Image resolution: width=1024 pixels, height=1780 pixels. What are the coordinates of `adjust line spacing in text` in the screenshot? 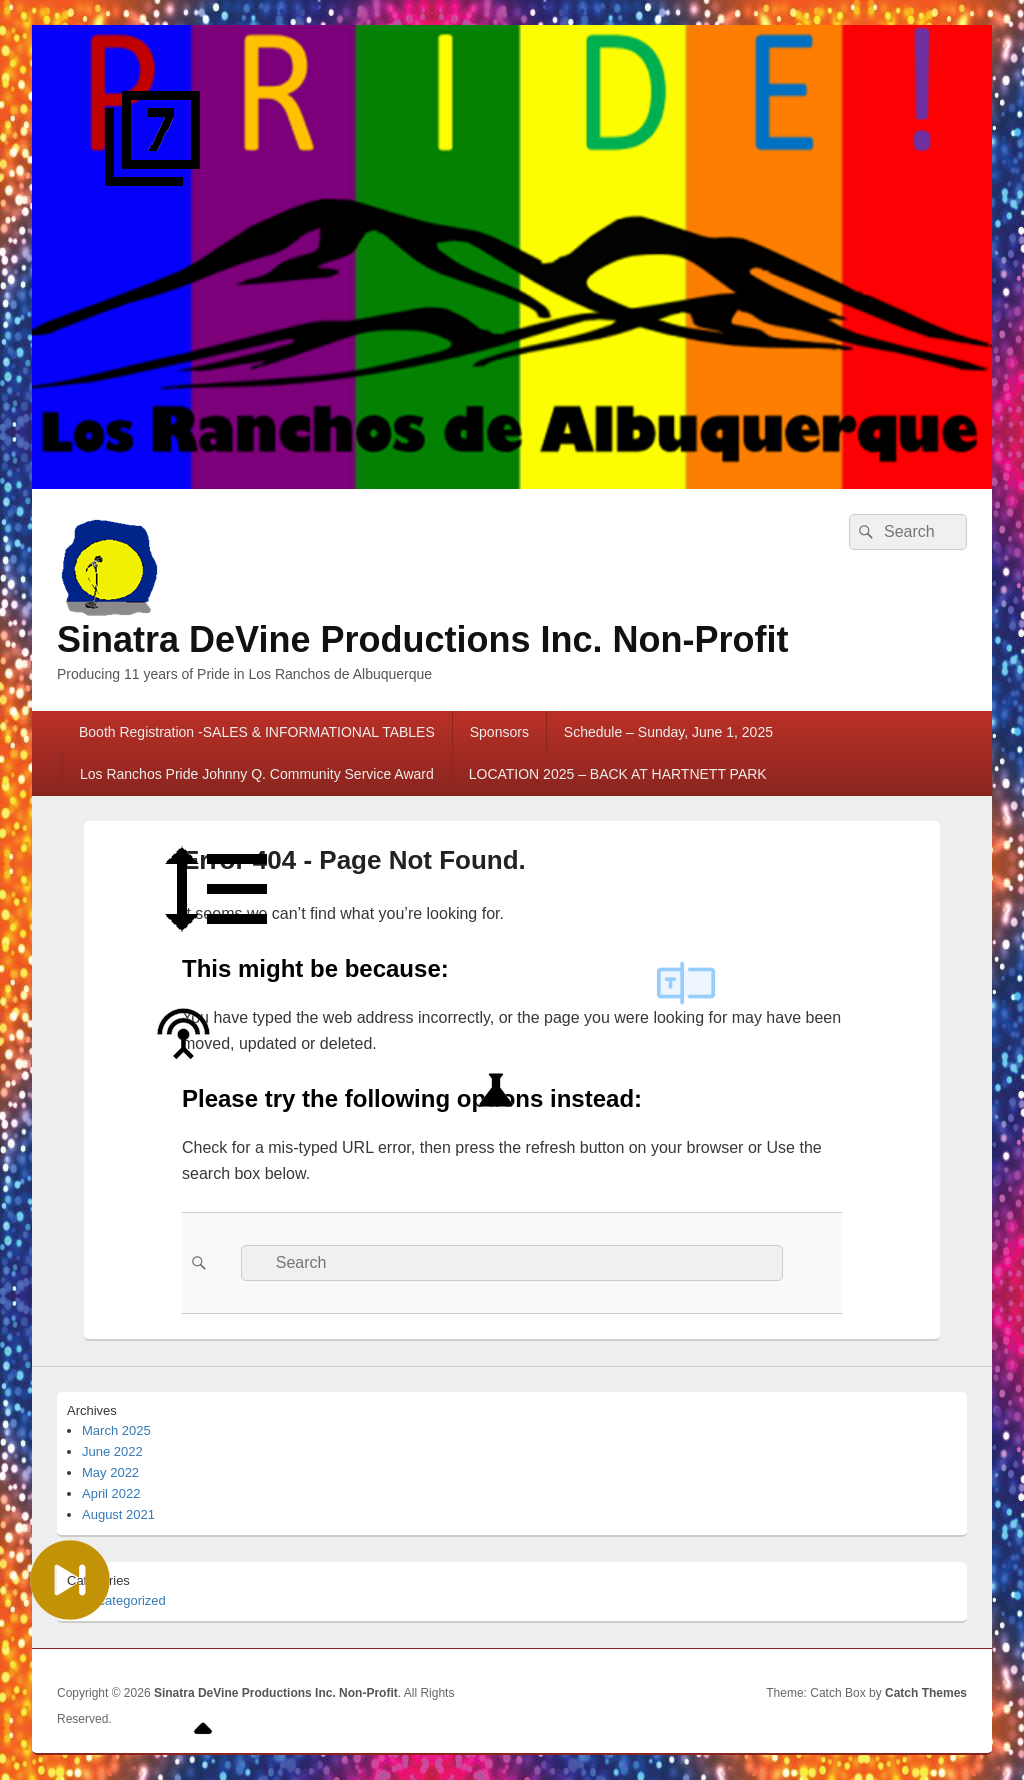 It's located at (217, 889).